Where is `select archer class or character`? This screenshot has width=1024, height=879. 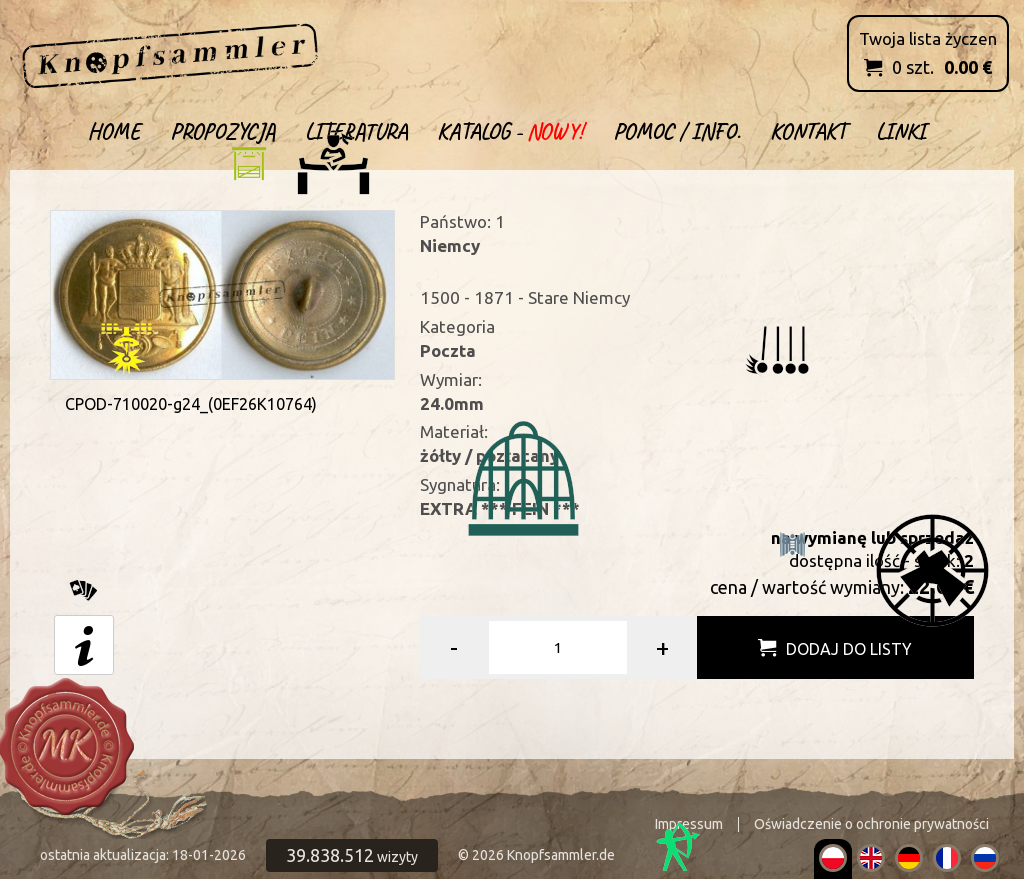
select archer class or character is located at coordinates (676, 847).